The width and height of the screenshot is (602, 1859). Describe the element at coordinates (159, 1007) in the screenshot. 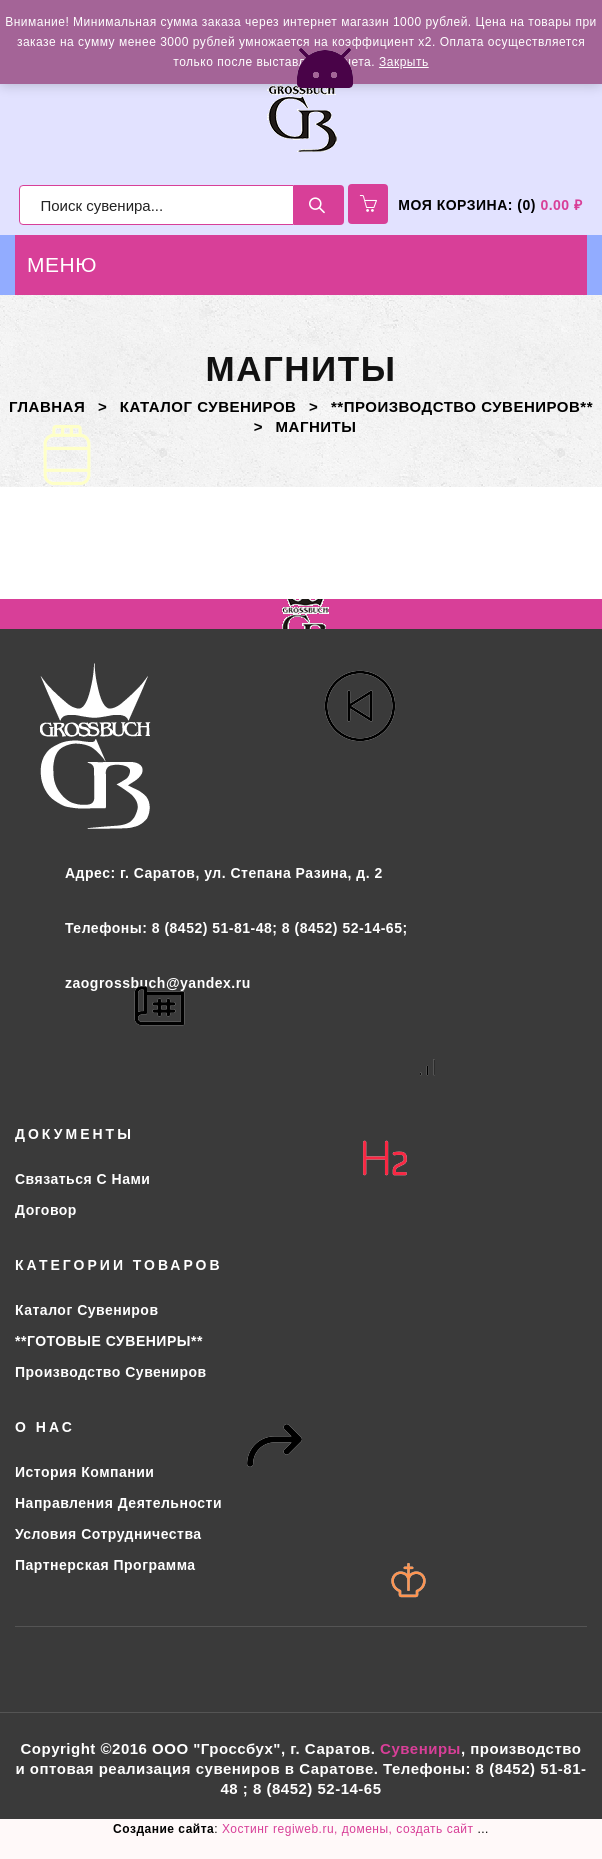

I see `view project blueprints or technical plans` at that location.